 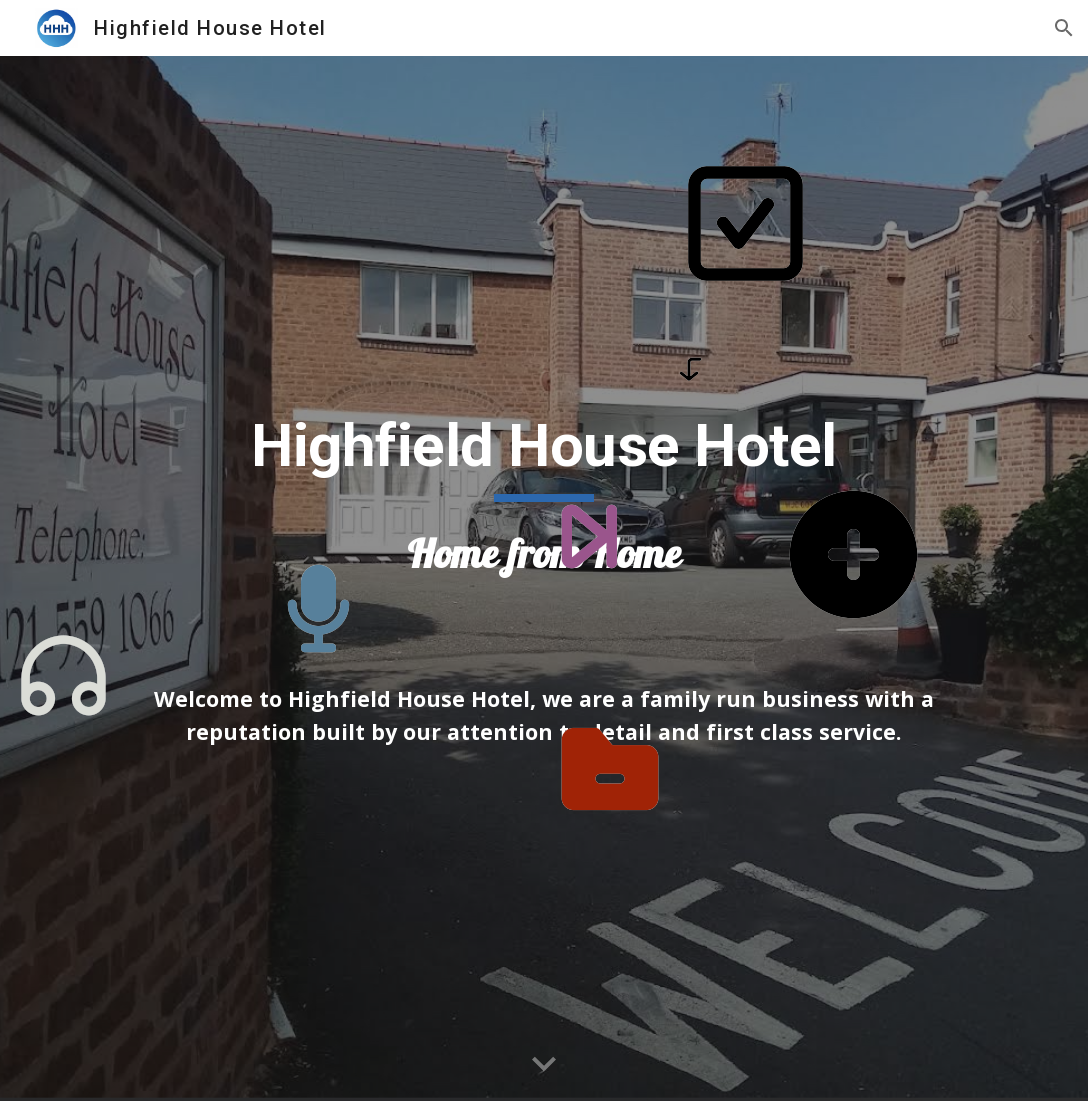 What do you see at coordinates (853, 554) in the screenshot?
I see `add a new item` at bounding box center [853, 554].